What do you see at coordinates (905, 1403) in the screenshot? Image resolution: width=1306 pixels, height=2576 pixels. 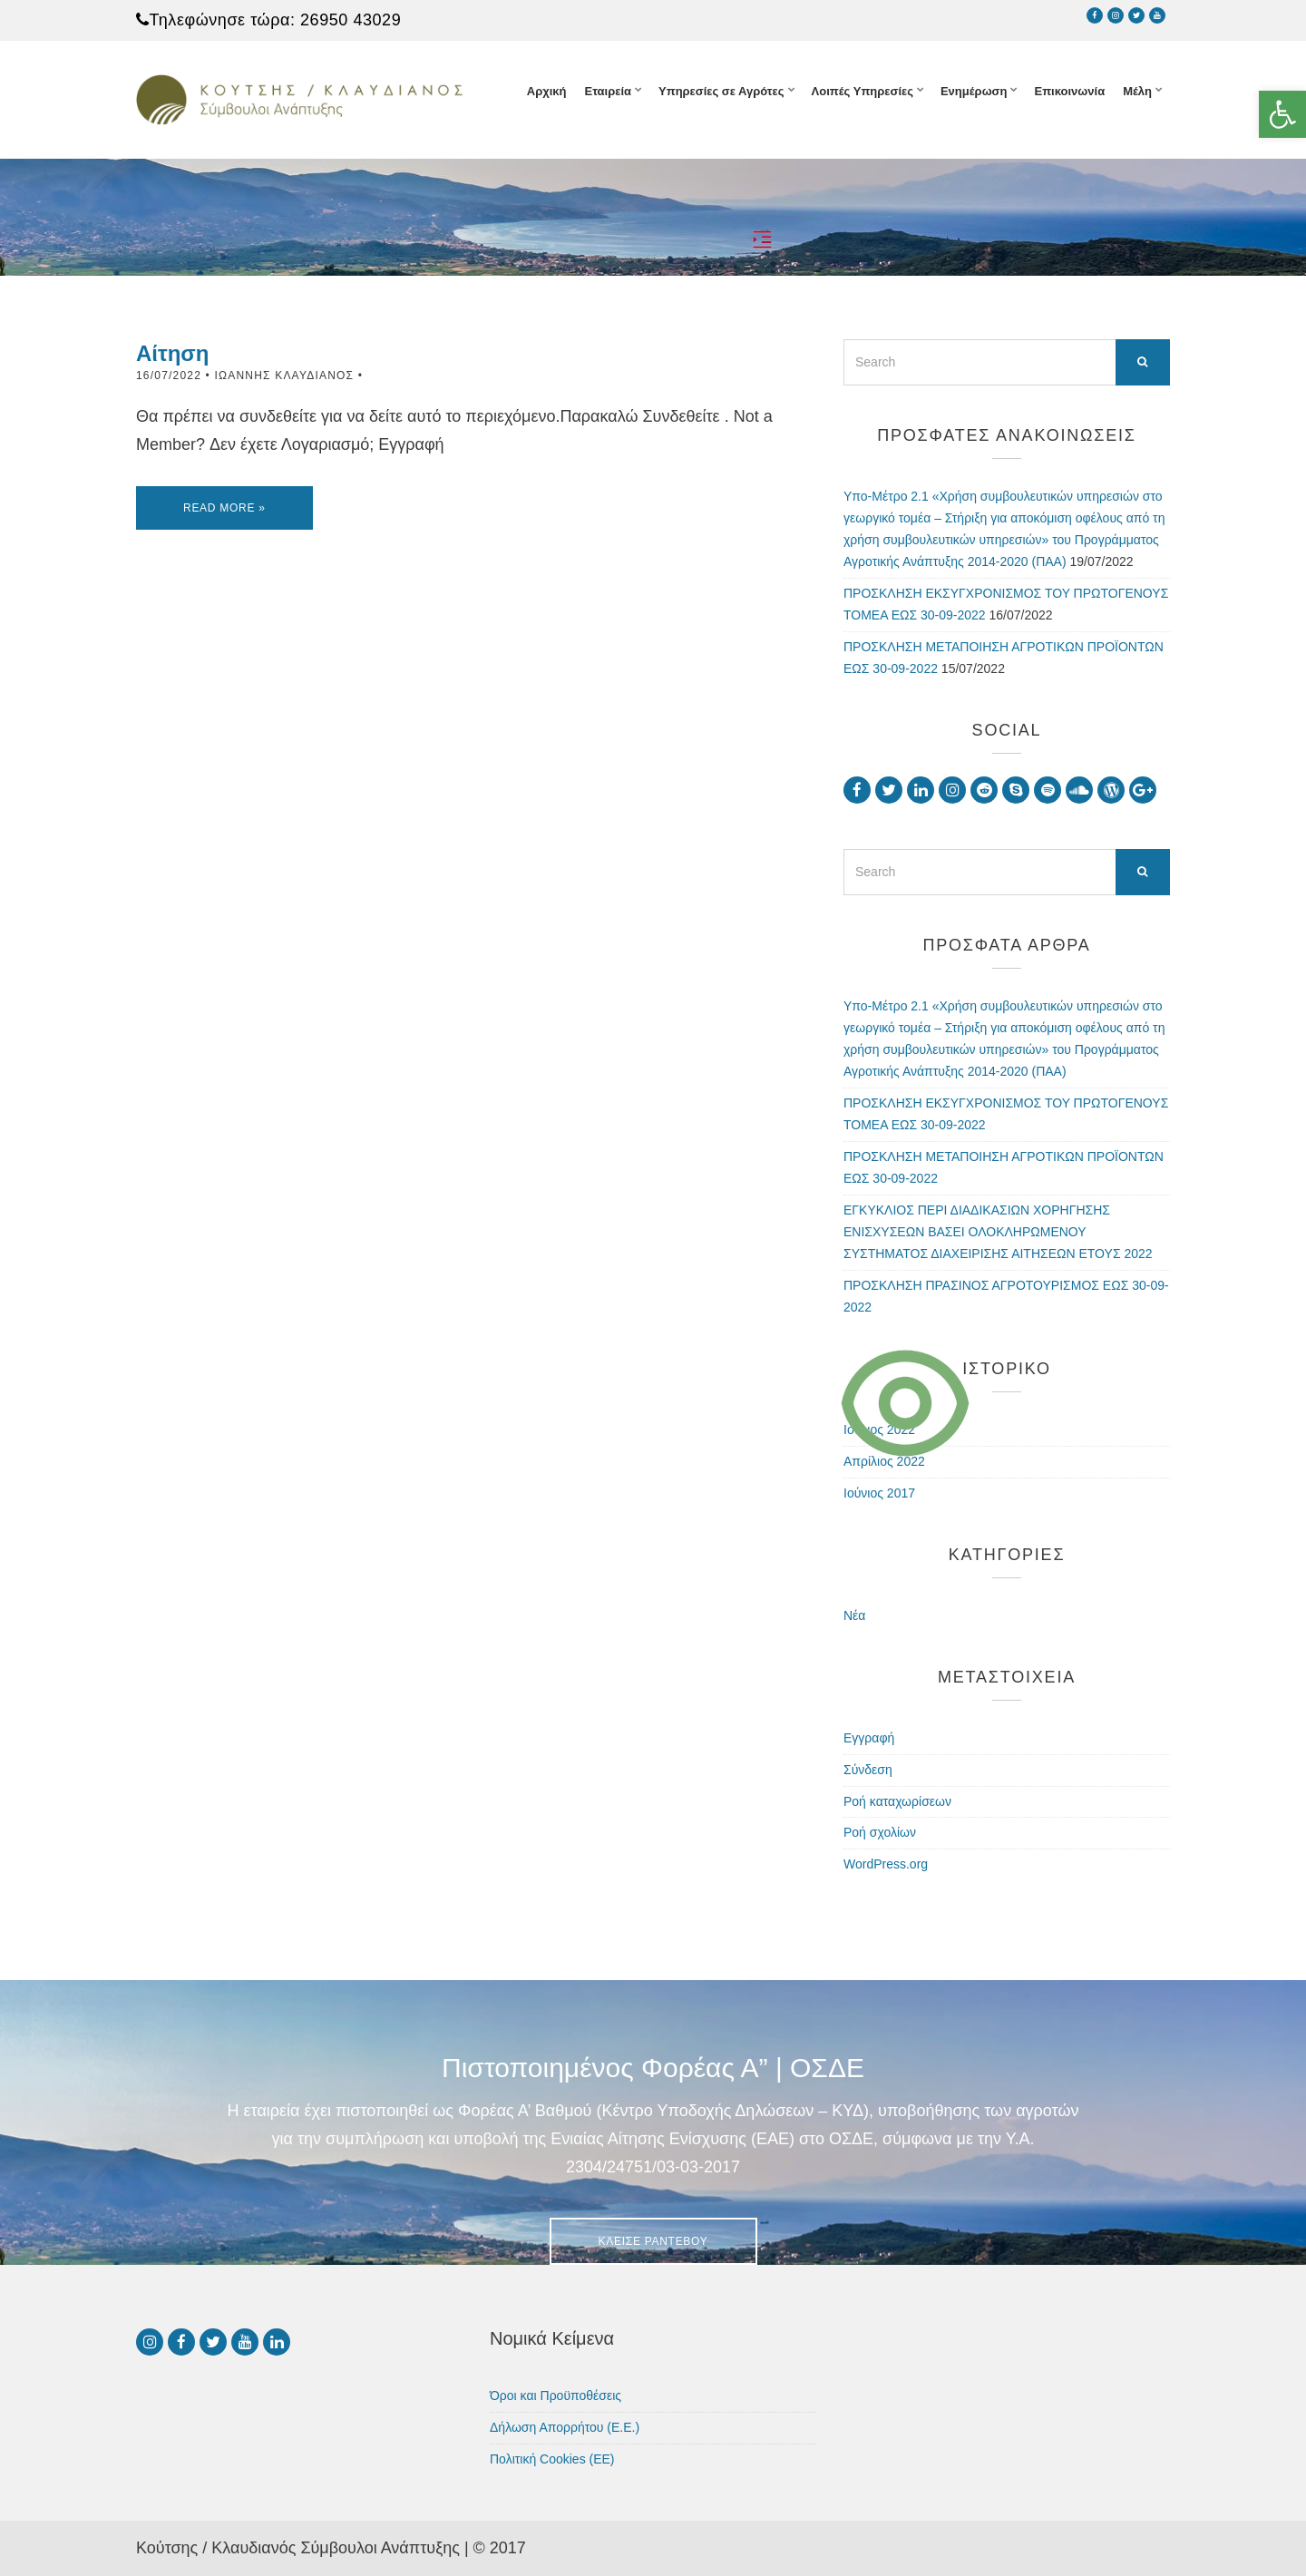 I see `view or preview content` at bounding box center [905, 1403].